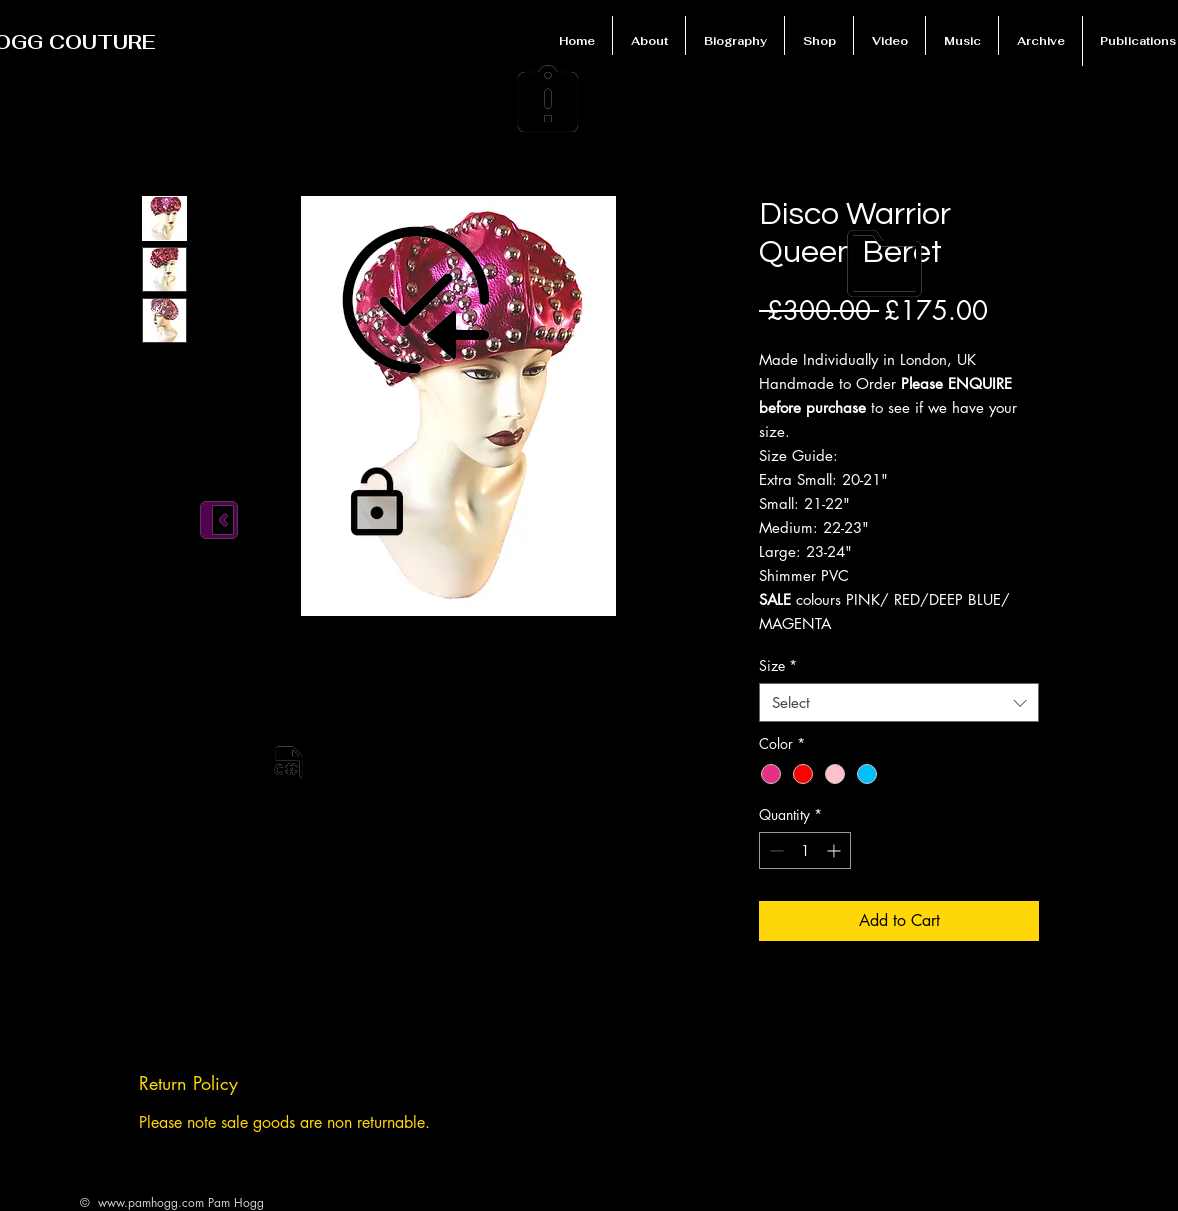  Describe the element at coordinates (289, 762) in the screenshot. I see `open a C# source code file` at that location.